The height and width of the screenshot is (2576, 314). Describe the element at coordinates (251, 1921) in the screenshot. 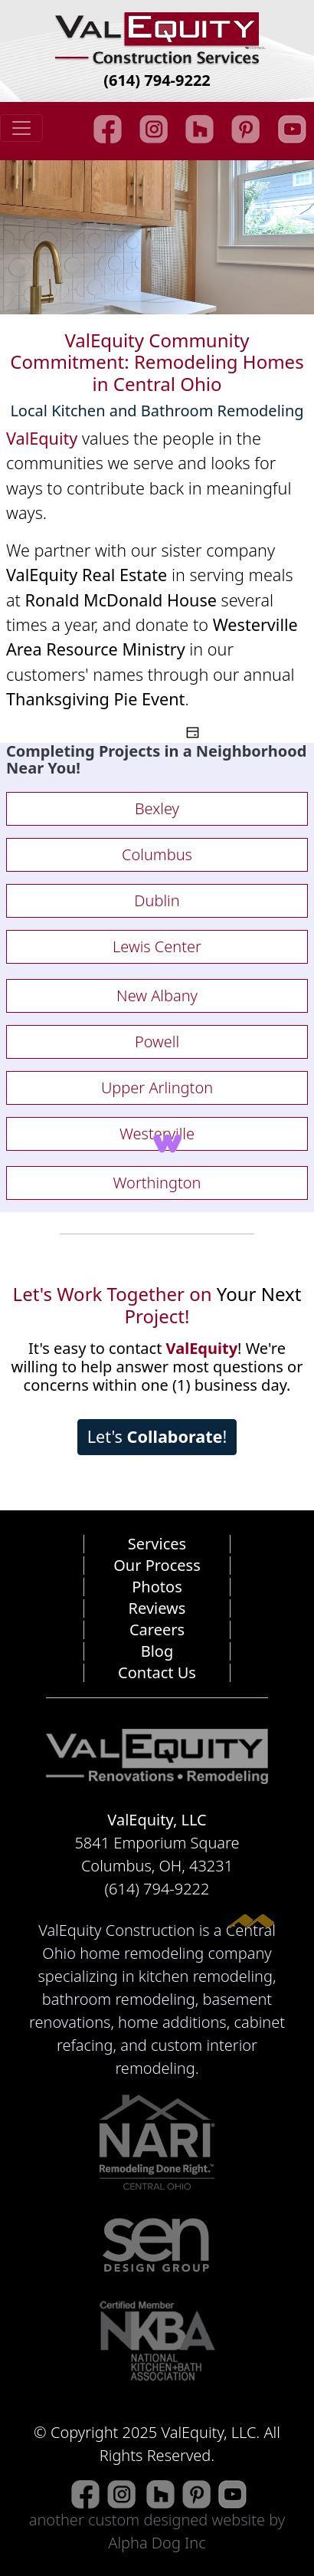

I see `dovecot email server logo` at that location.